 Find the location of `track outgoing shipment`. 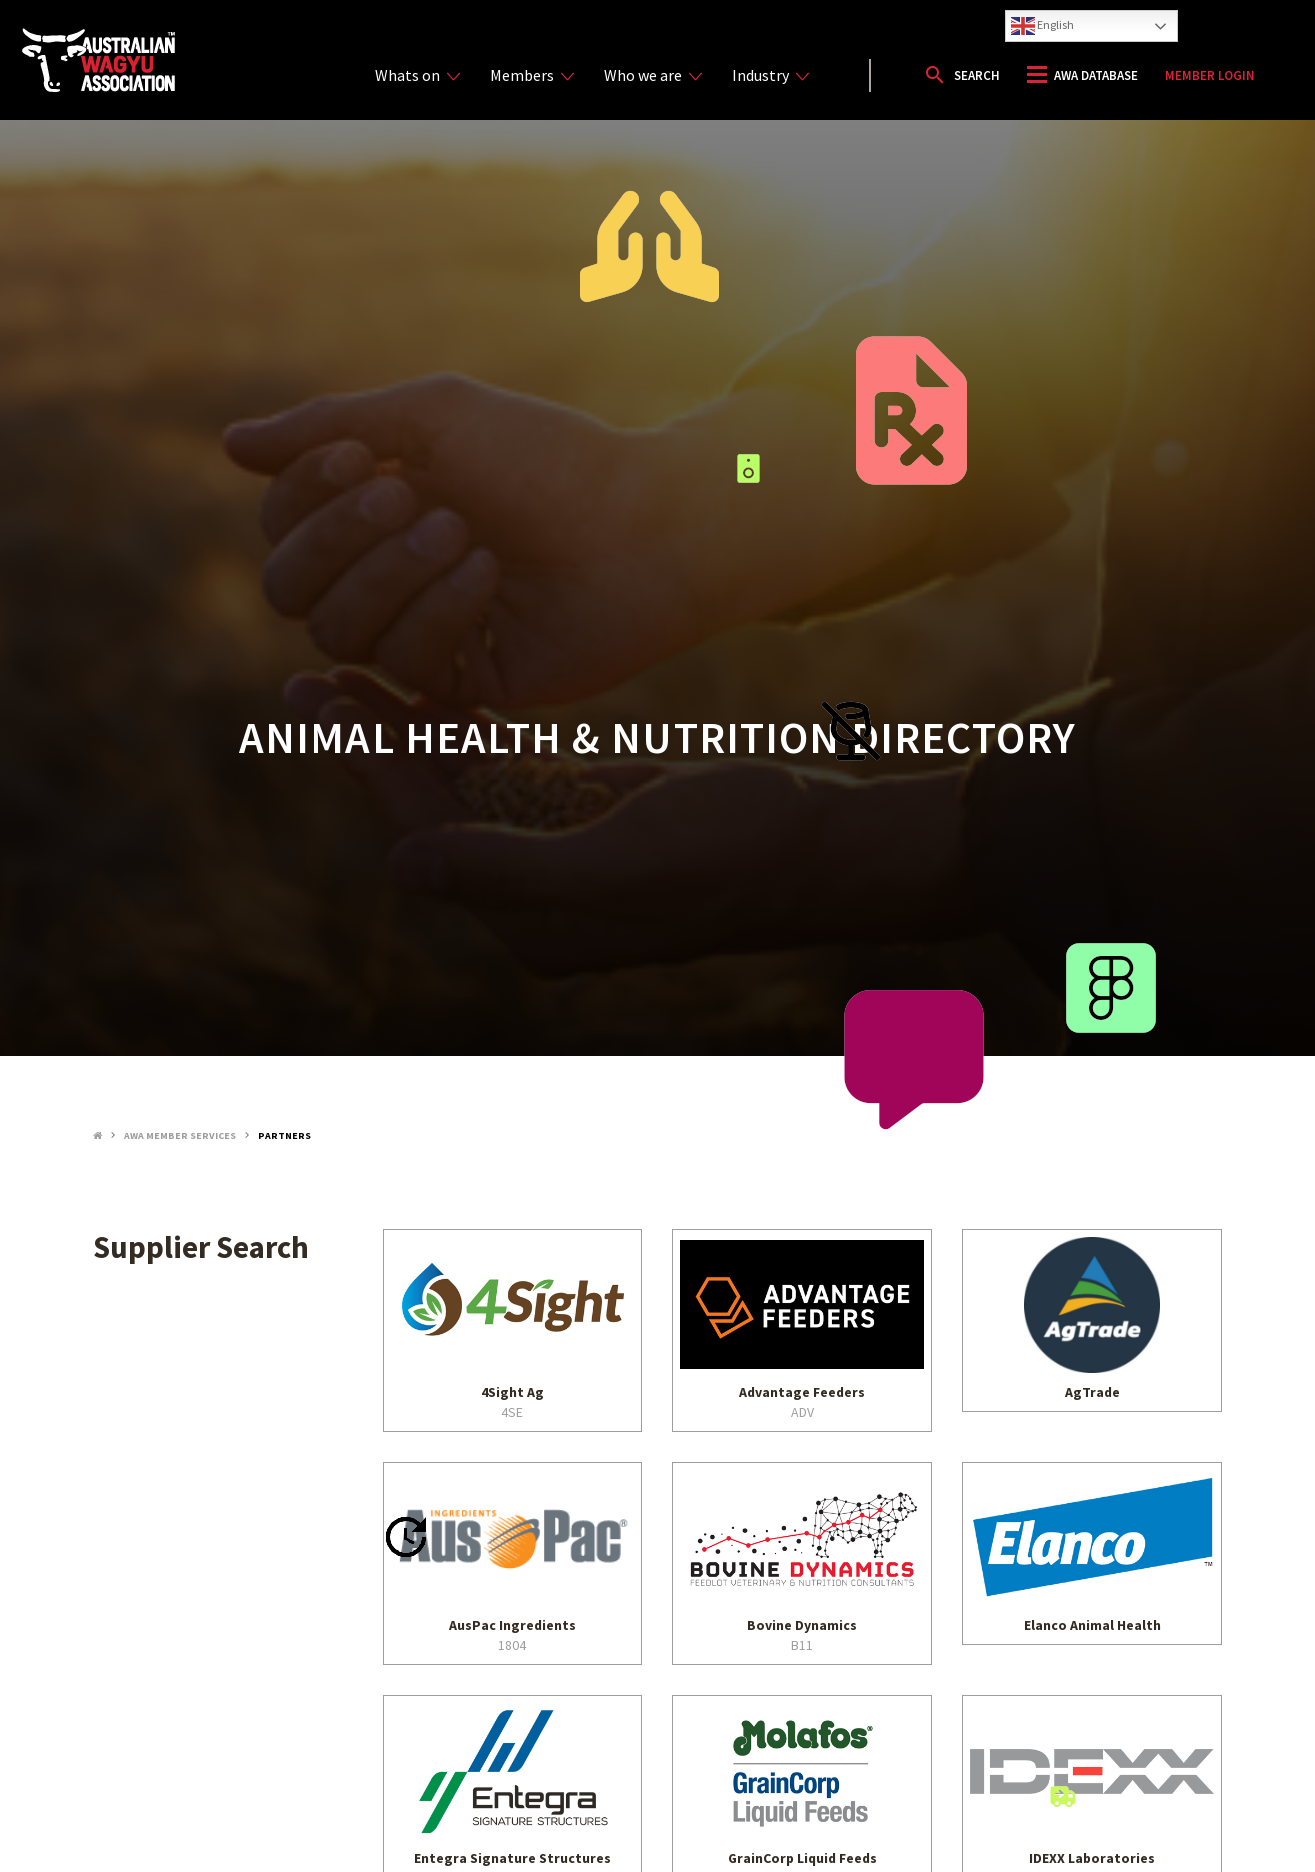

track outgoing shipment is located at coordinates (1063, 1796).